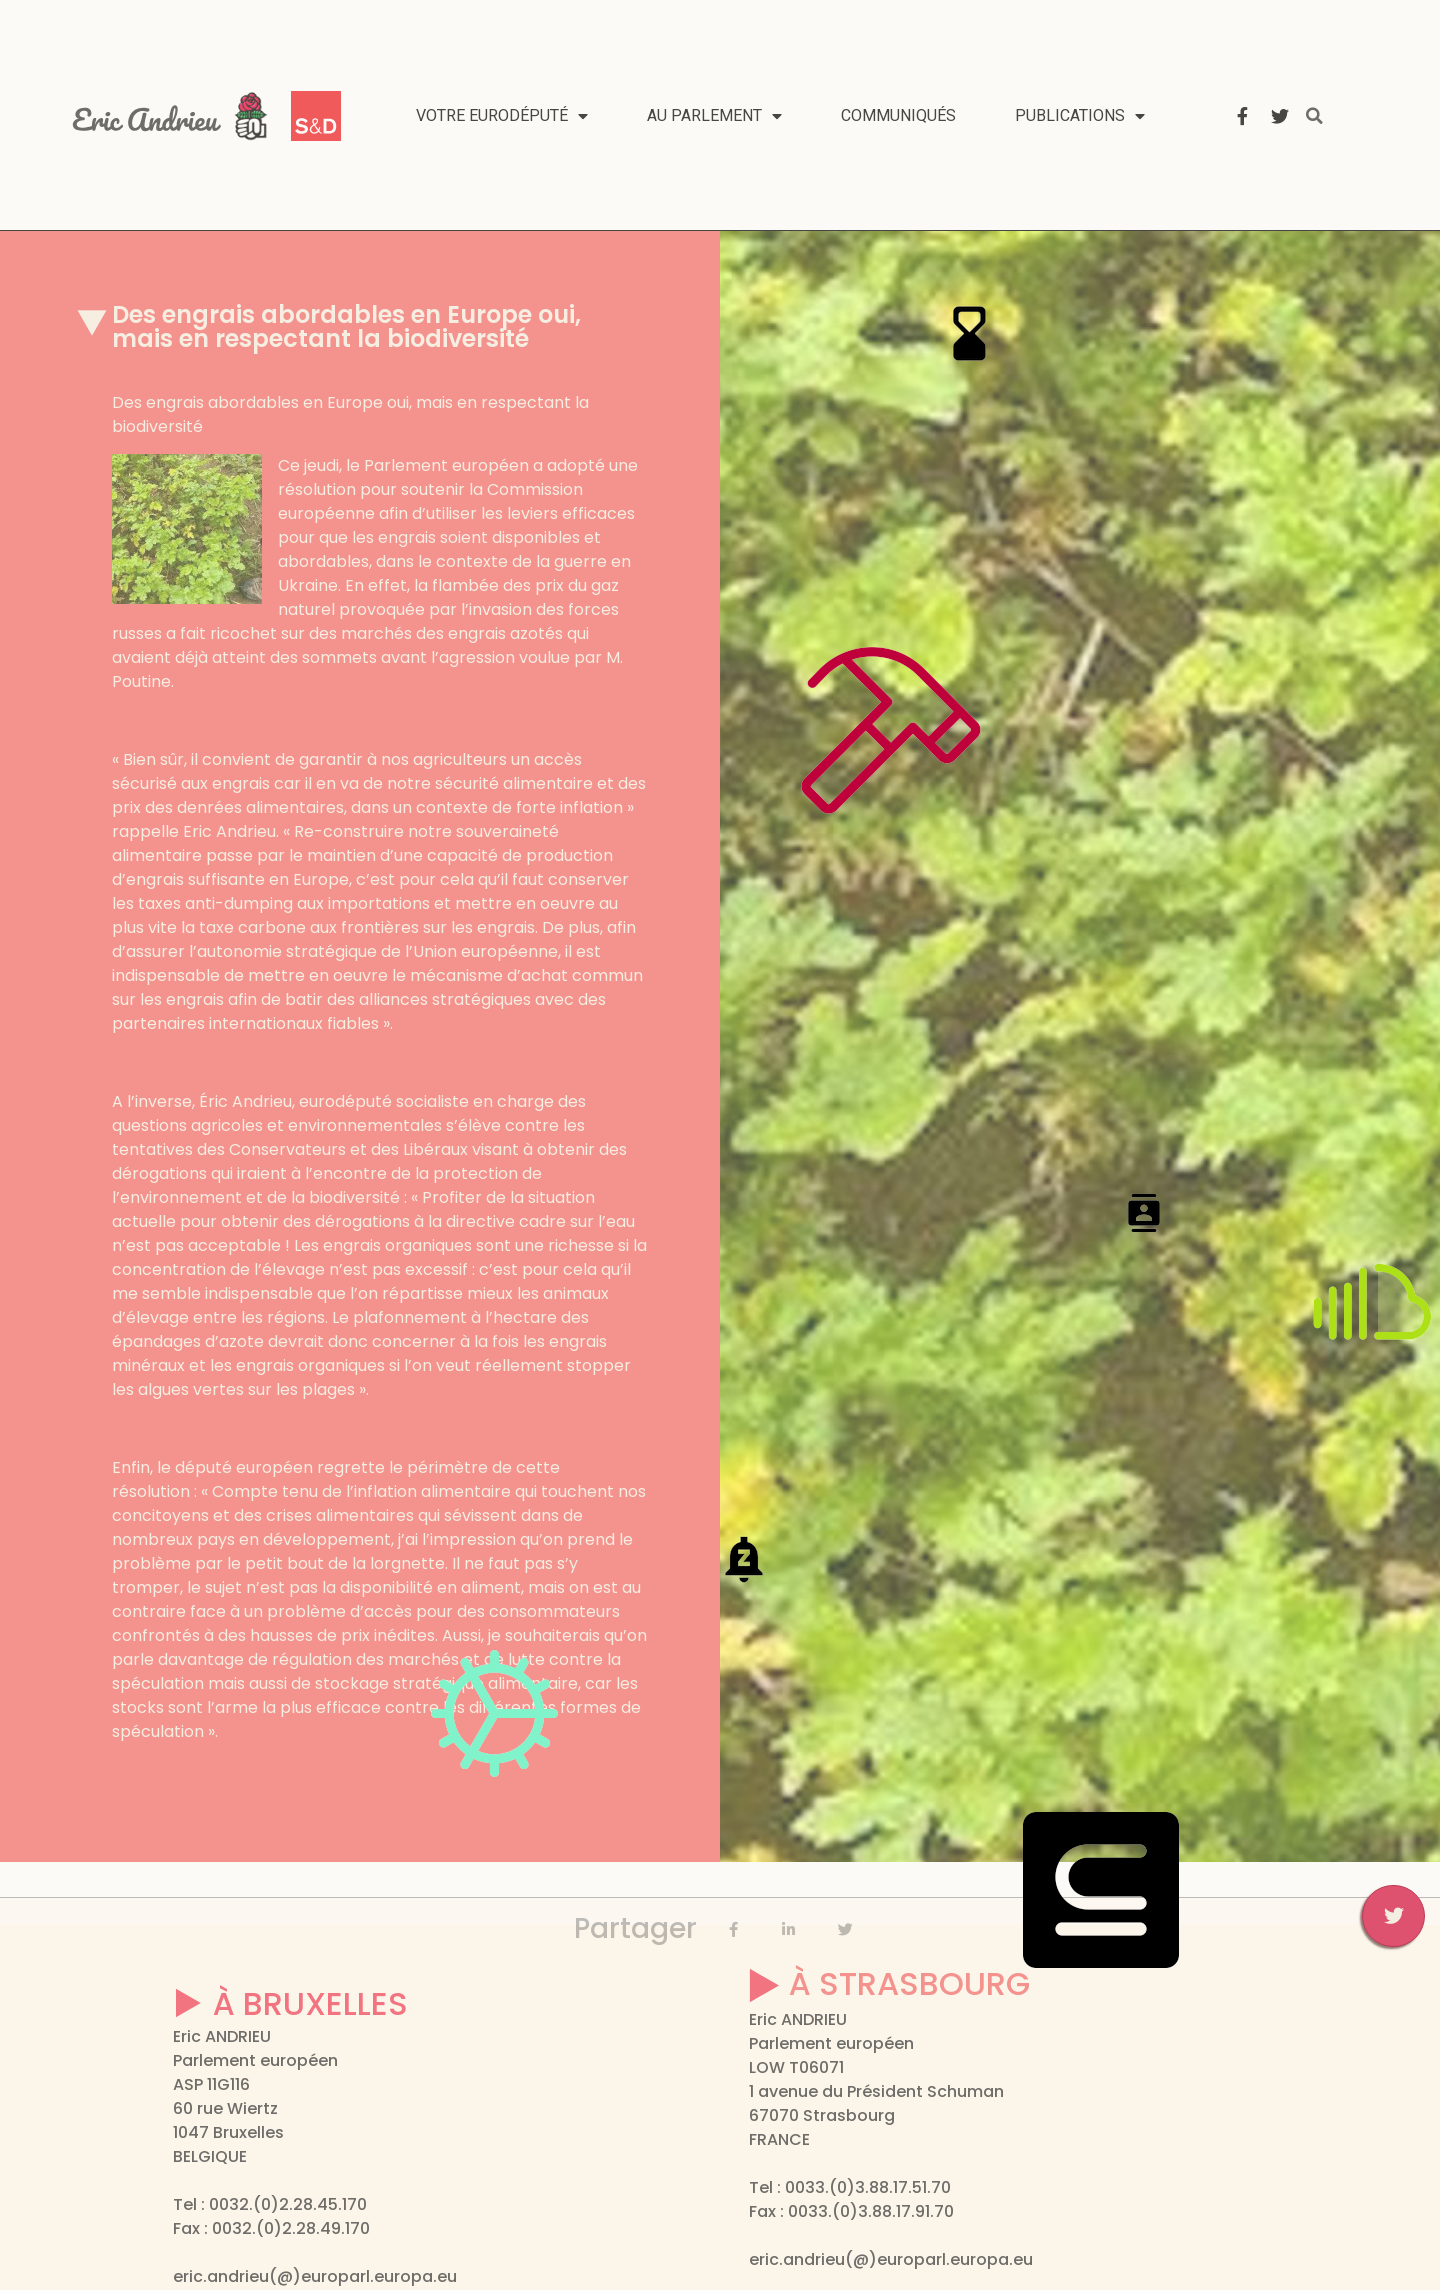 The width and height of the screenshot is (1440, 2290). I want to click on indicates a subset relationship in mathematical or data contexts, so click(1101, 1890).